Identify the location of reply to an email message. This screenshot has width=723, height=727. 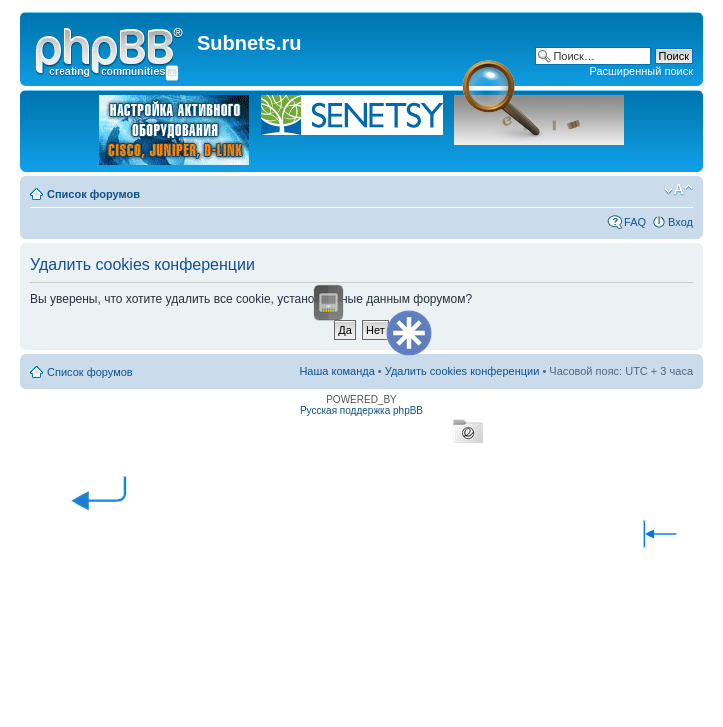
(98, 493).